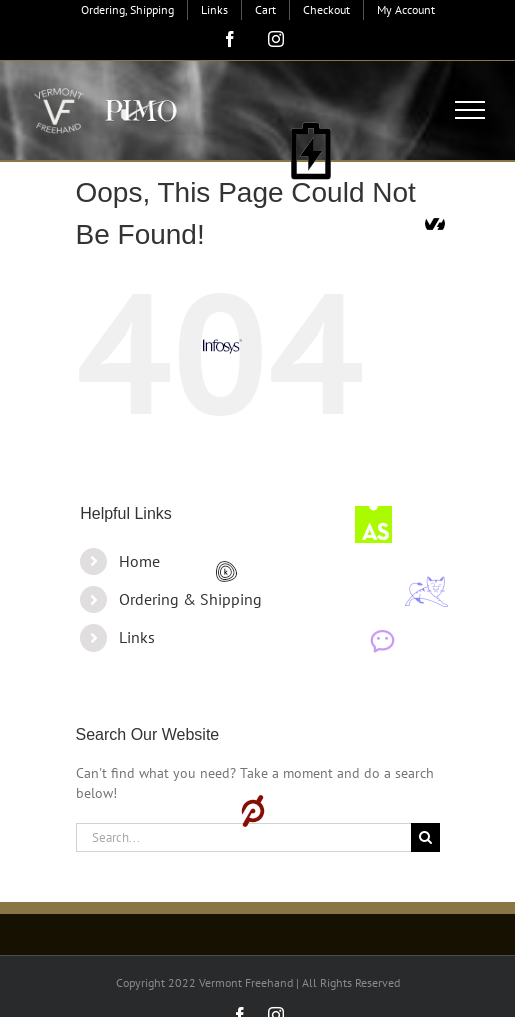  What do you see at coordinates (382, 640) in the screenshot?
I see `open WeChat messaging app` at bounding box center [382, 640].